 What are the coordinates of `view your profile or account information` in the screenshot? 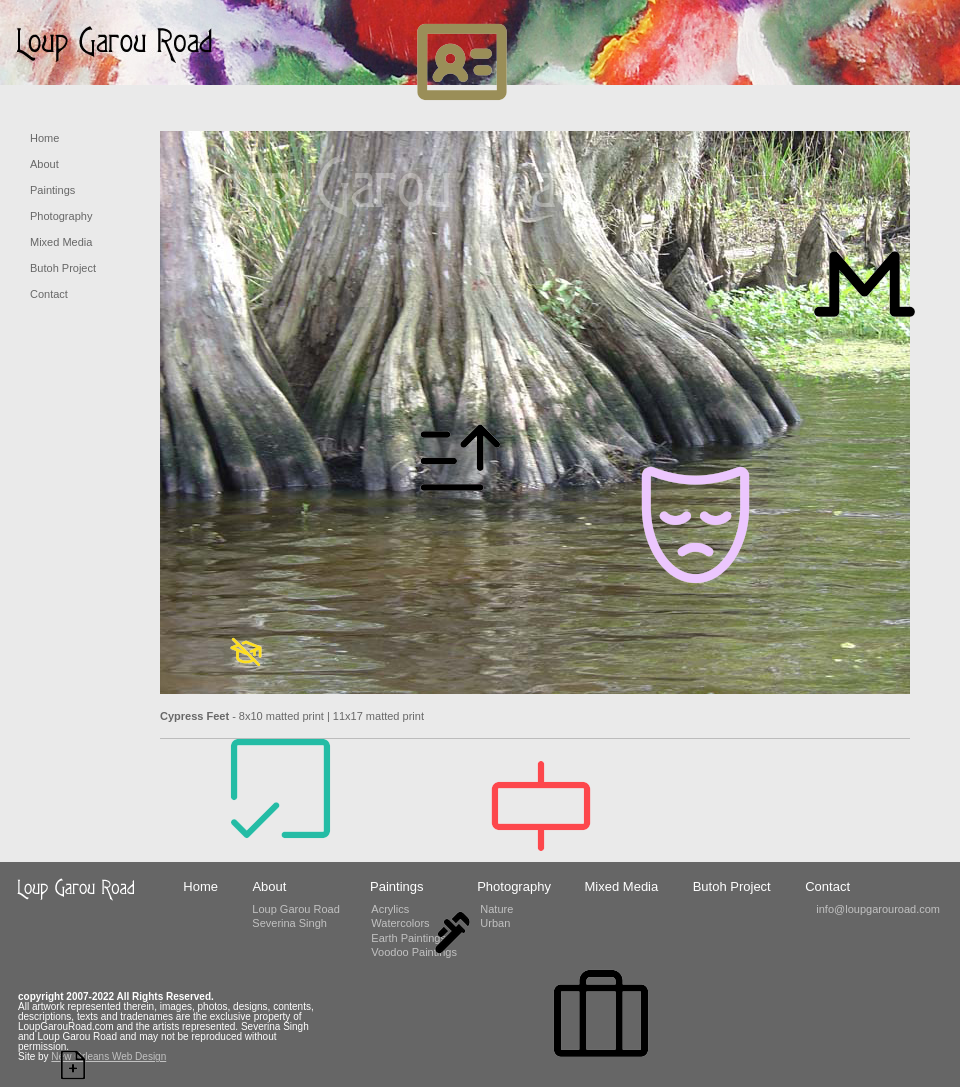 It's located at (462, 62).